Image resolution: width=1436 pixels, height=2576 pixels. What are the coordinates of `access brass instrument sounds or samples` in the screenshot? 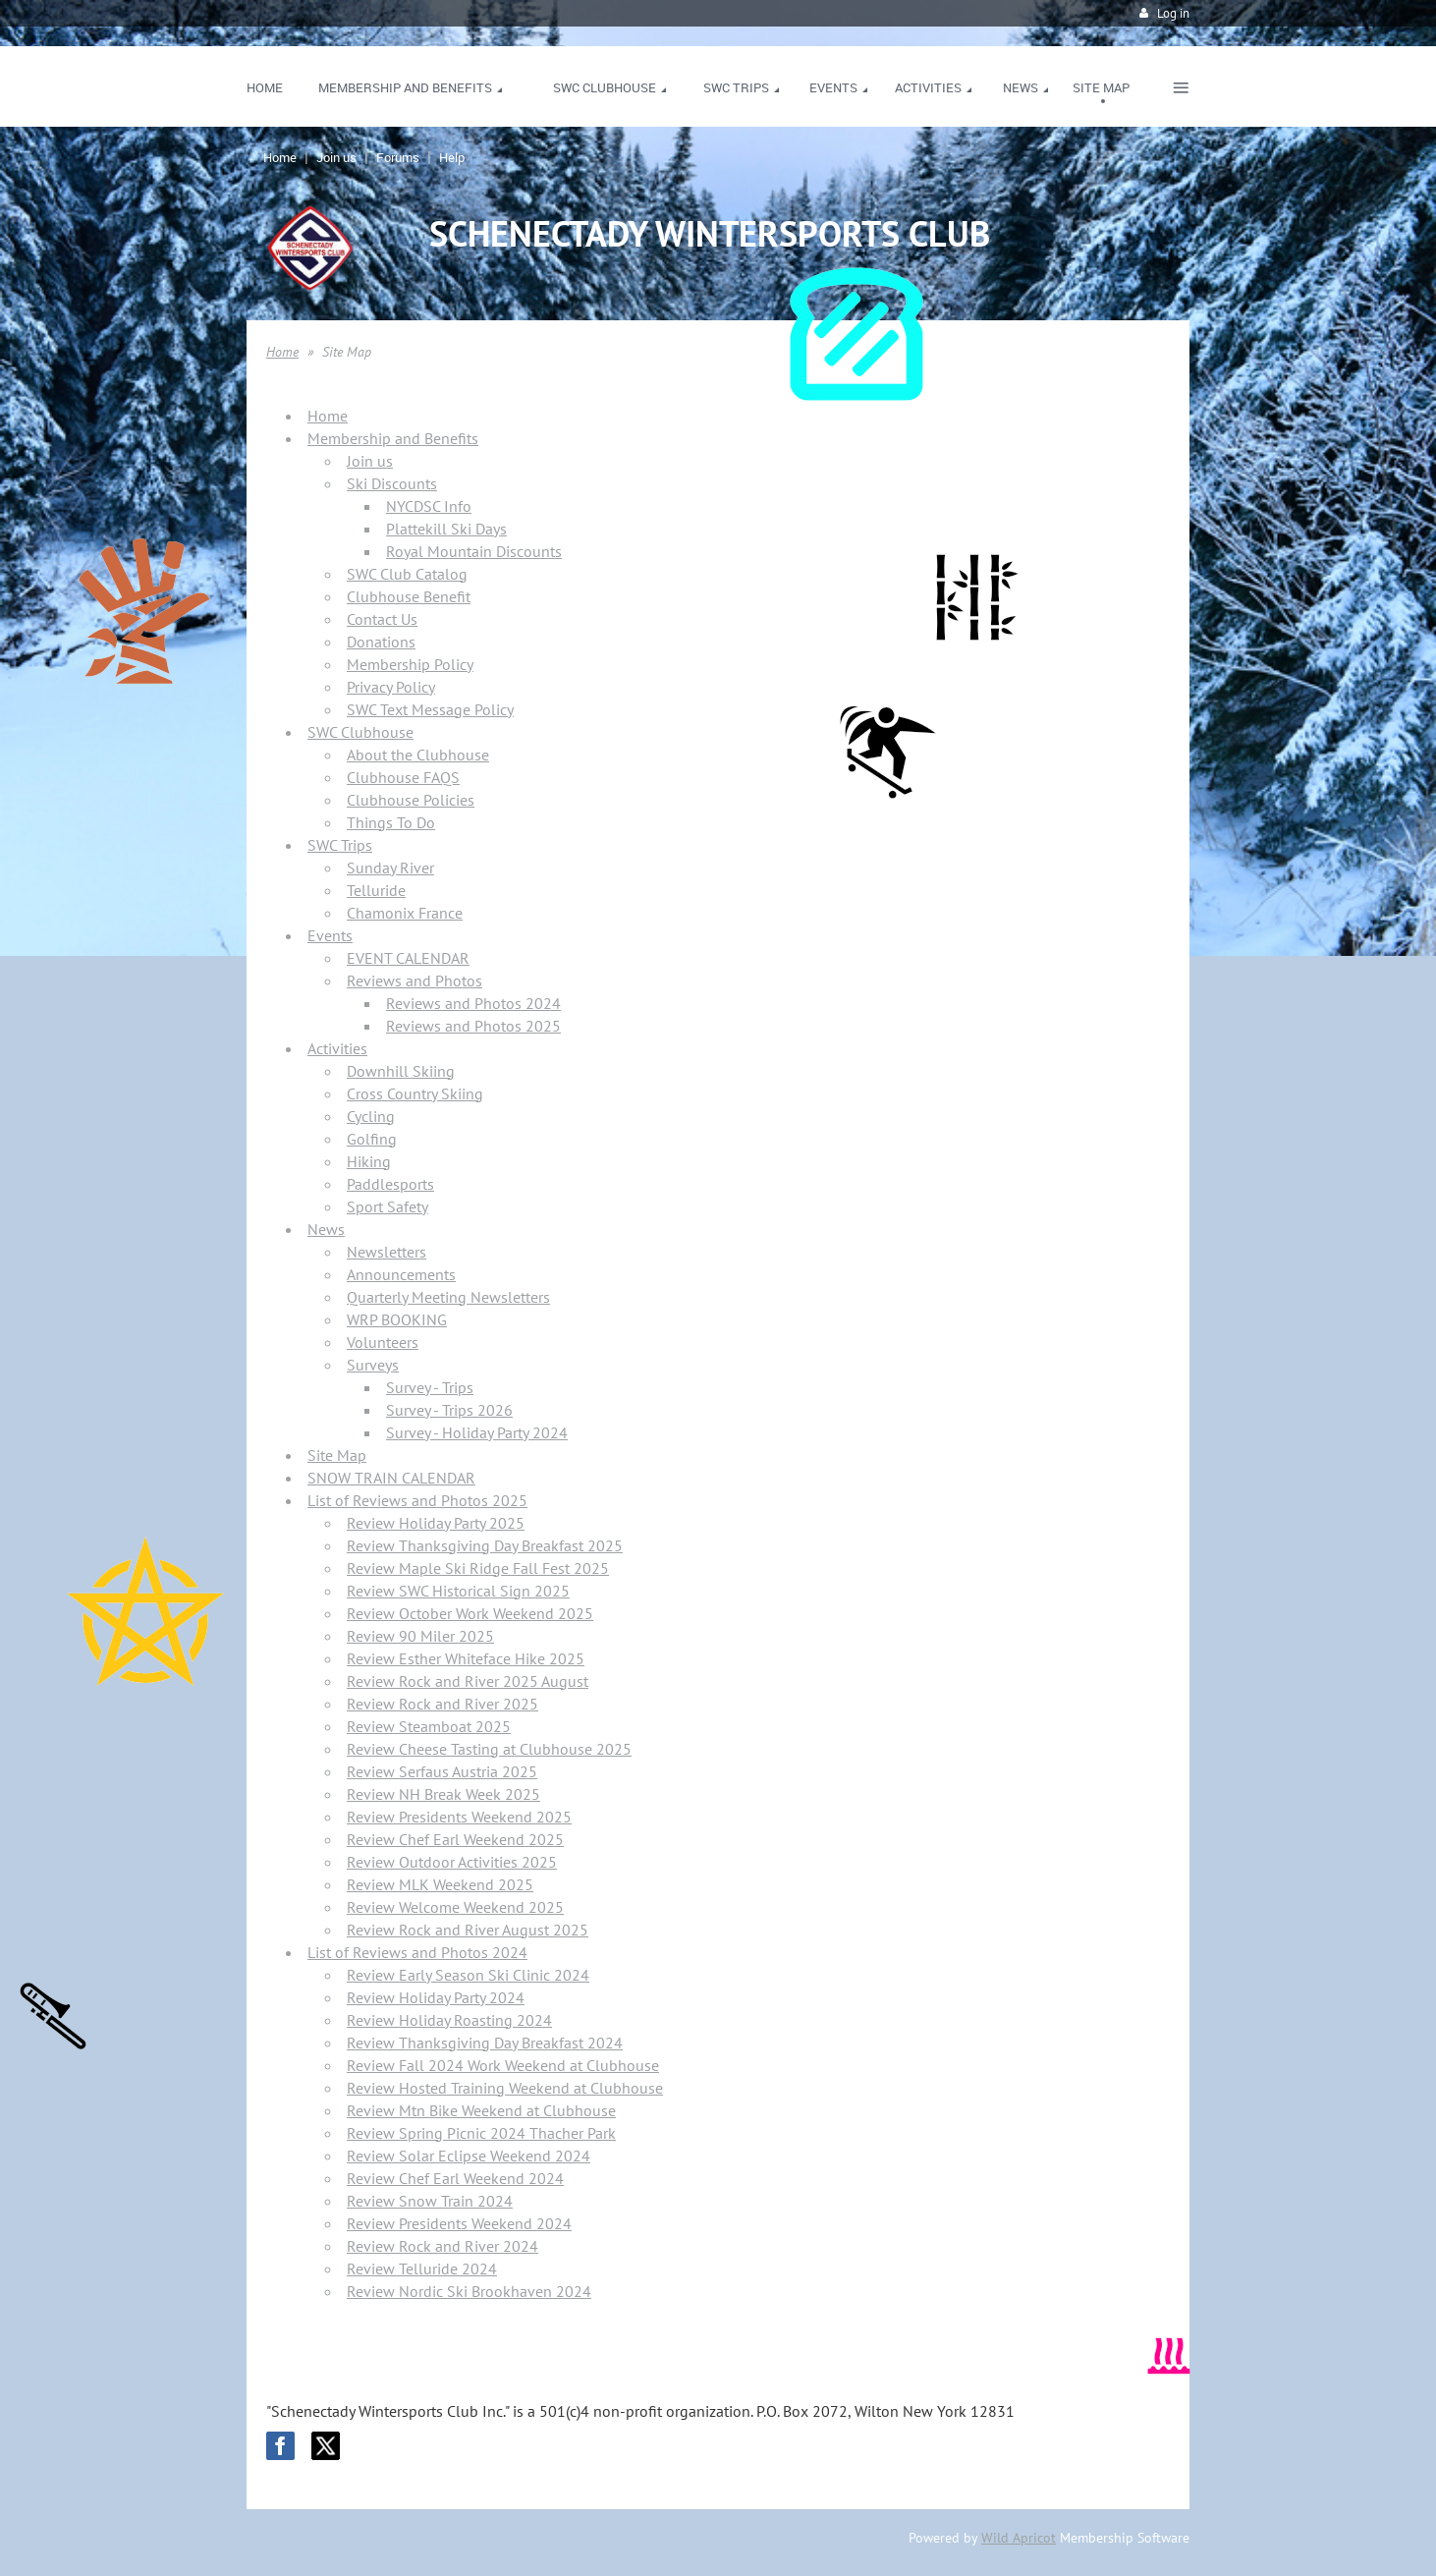 It's located at (53, 2016).